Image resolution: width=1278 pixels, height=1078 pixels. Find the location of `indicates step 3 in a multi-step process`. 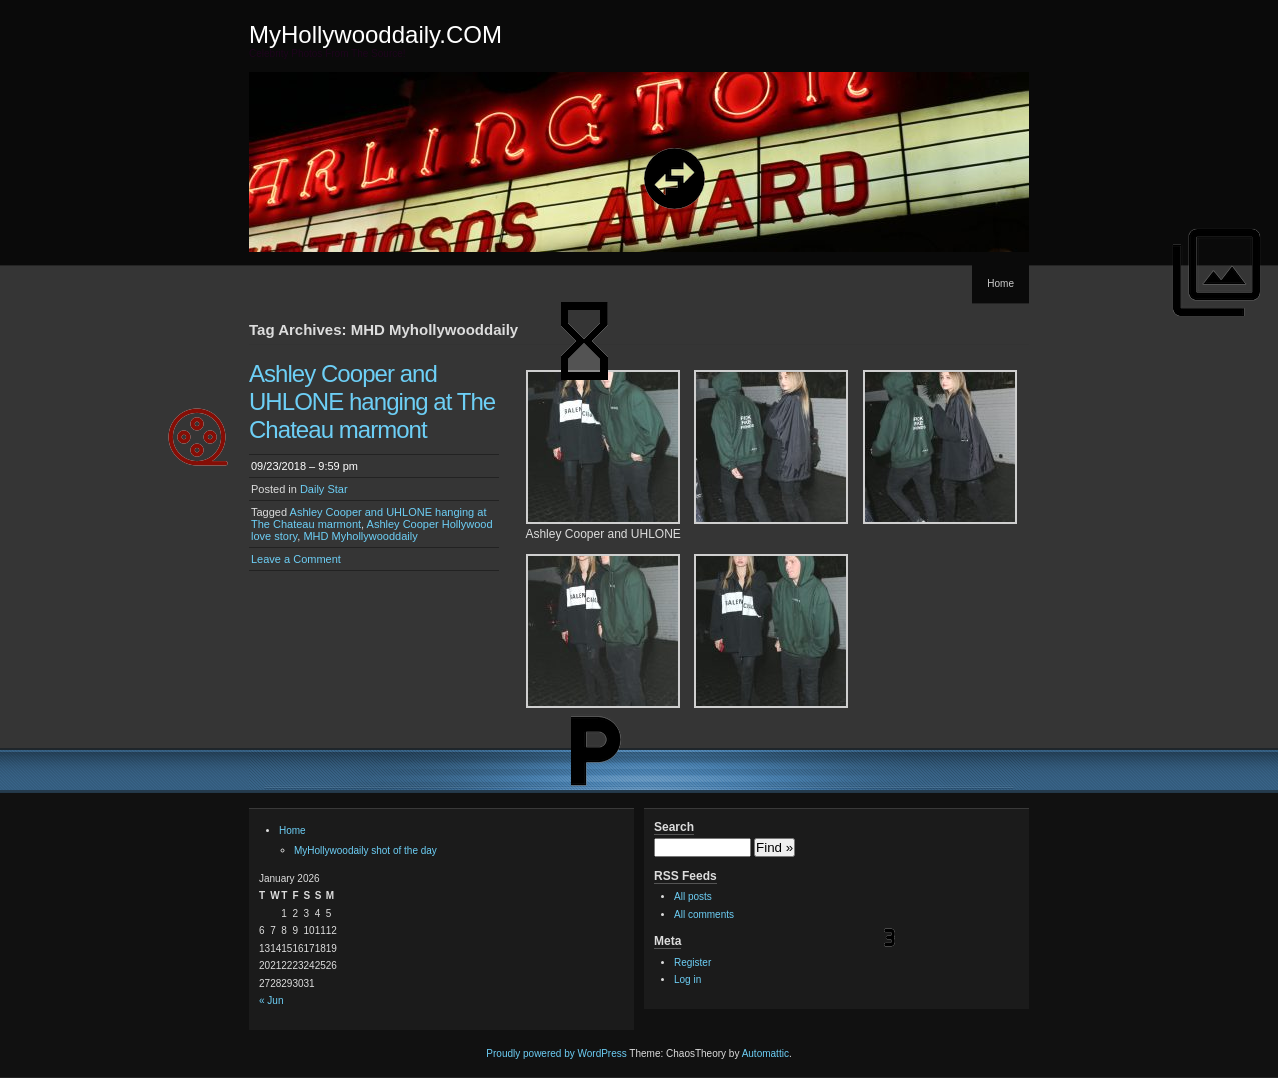

indicates step 3 in a multi-step process is located at coordinates (889, 937).